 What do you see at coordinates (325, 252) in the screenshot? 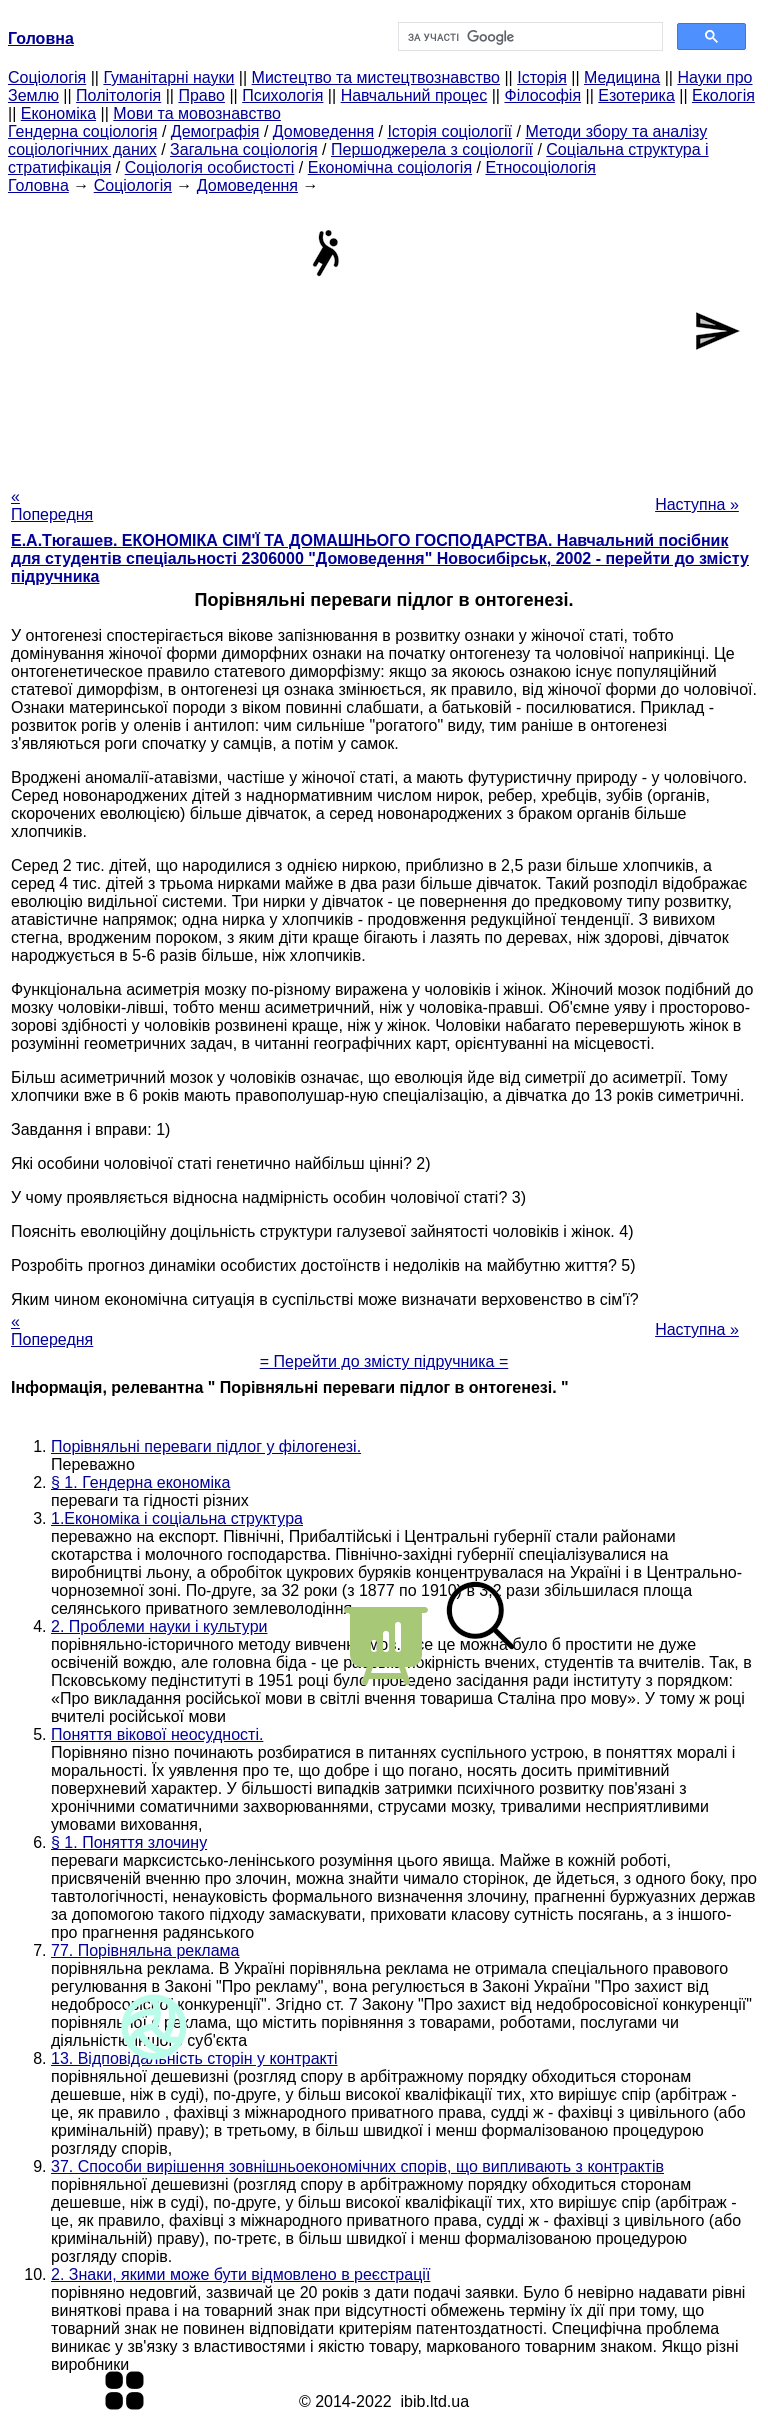
I see `access handball sports content` at bounding box center [325, 252].